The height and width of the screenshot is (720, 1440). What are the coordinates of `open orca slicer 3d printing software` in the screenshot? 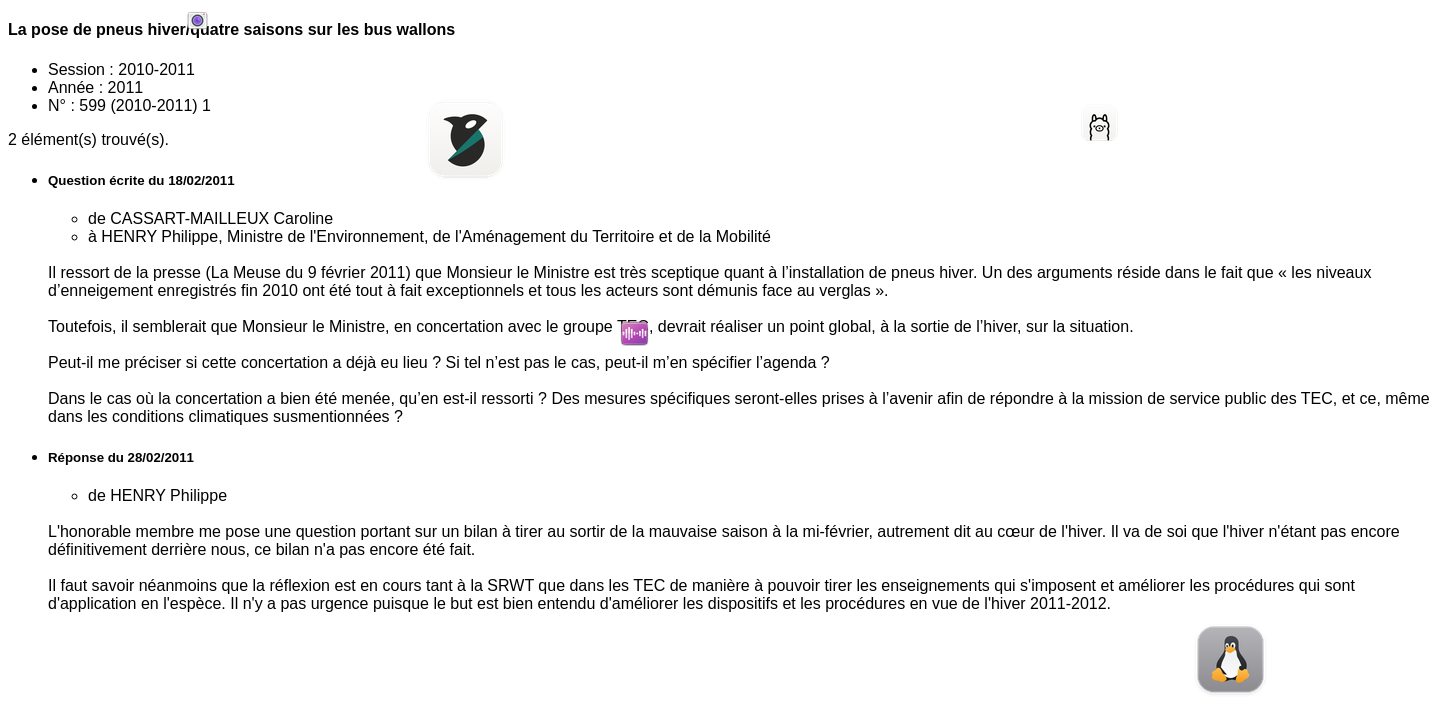 It's located at (465, 139).